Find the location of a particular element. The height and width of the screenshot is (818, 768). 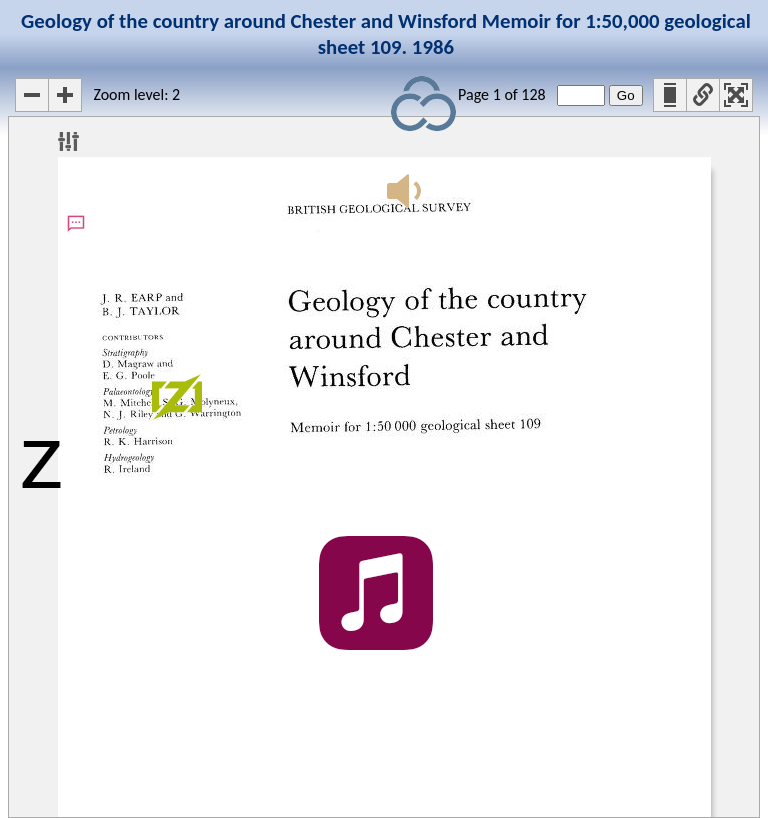

open messaging or chat is located at coordinates (76, 223).